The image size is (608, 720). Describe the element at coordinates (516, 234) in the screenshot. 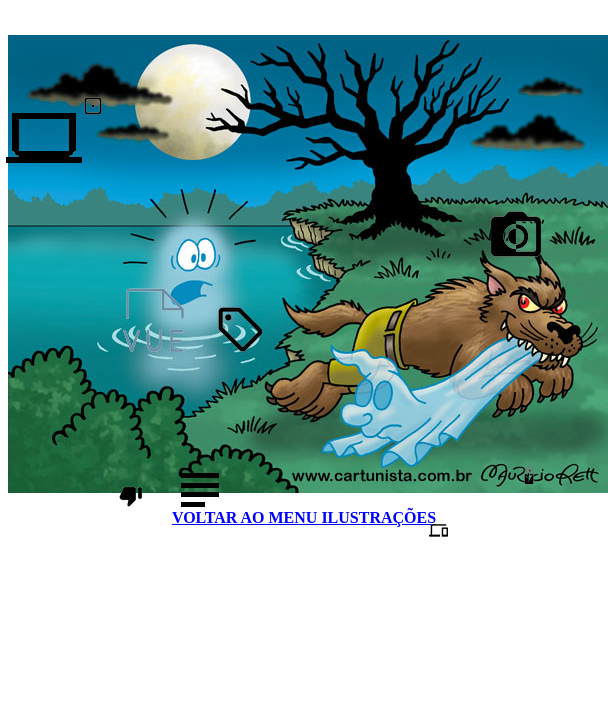

I see `apply black and white filter to photos` at that location.